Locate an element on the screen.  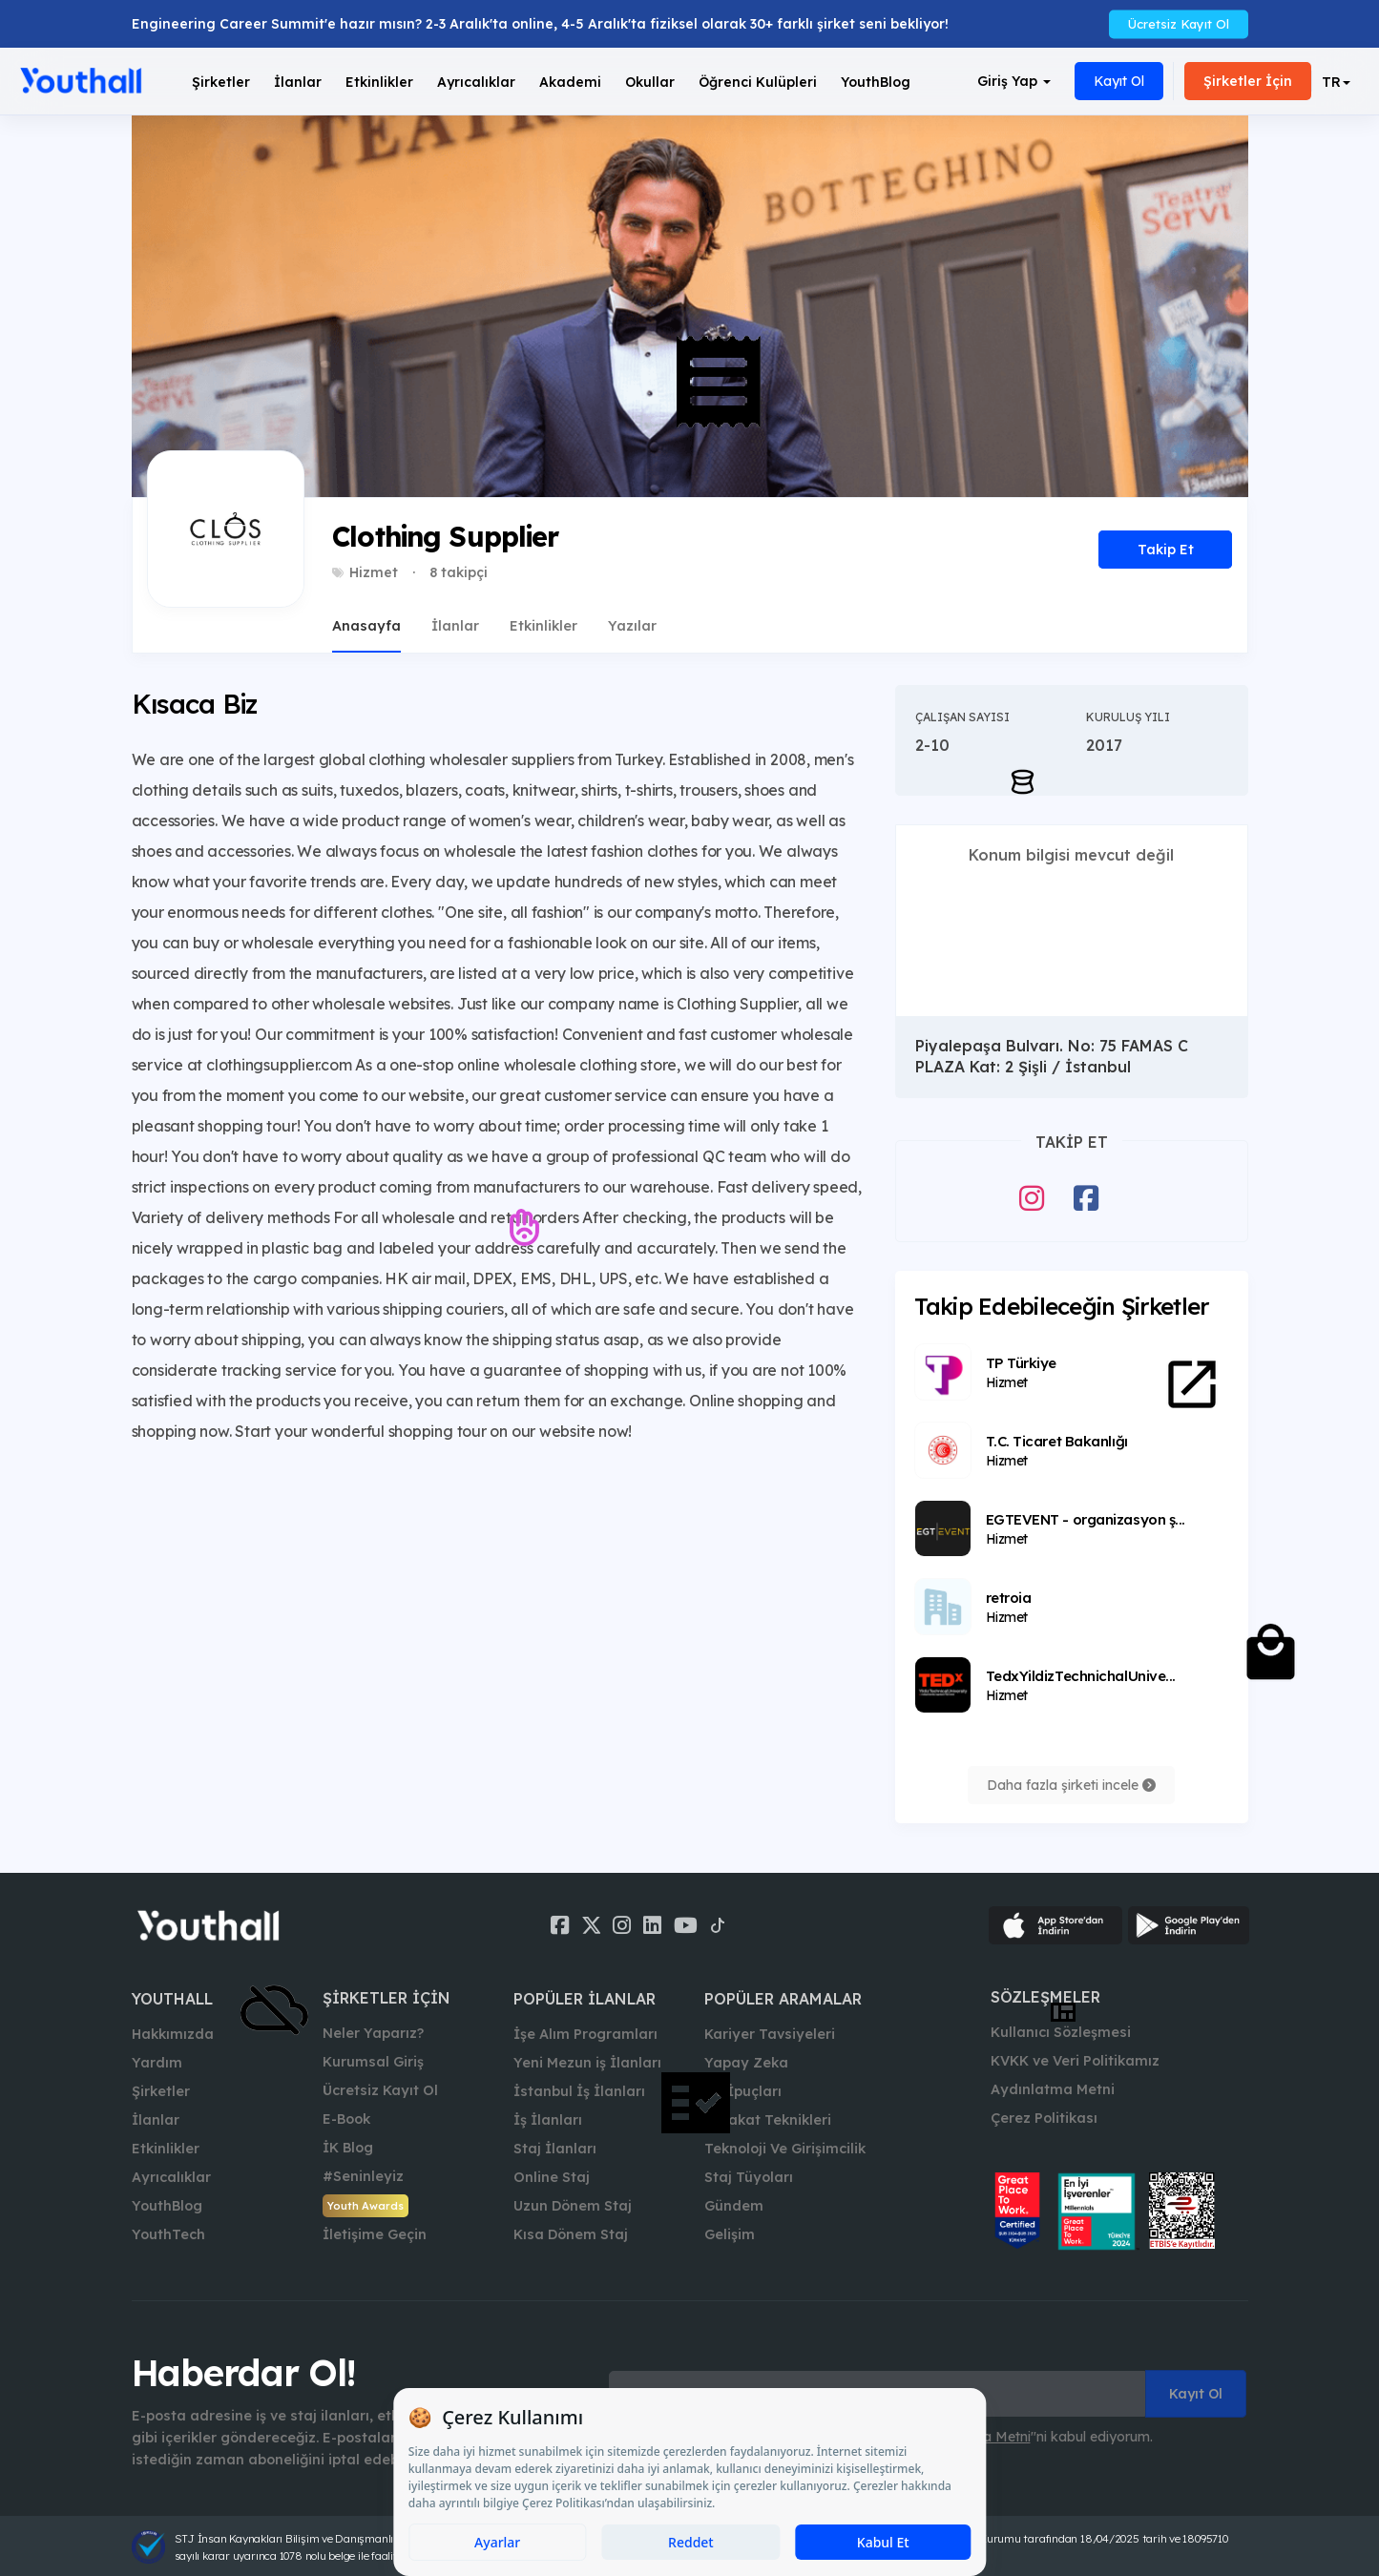
open link in a new window or tab is located at coordinates (1192, 1384).